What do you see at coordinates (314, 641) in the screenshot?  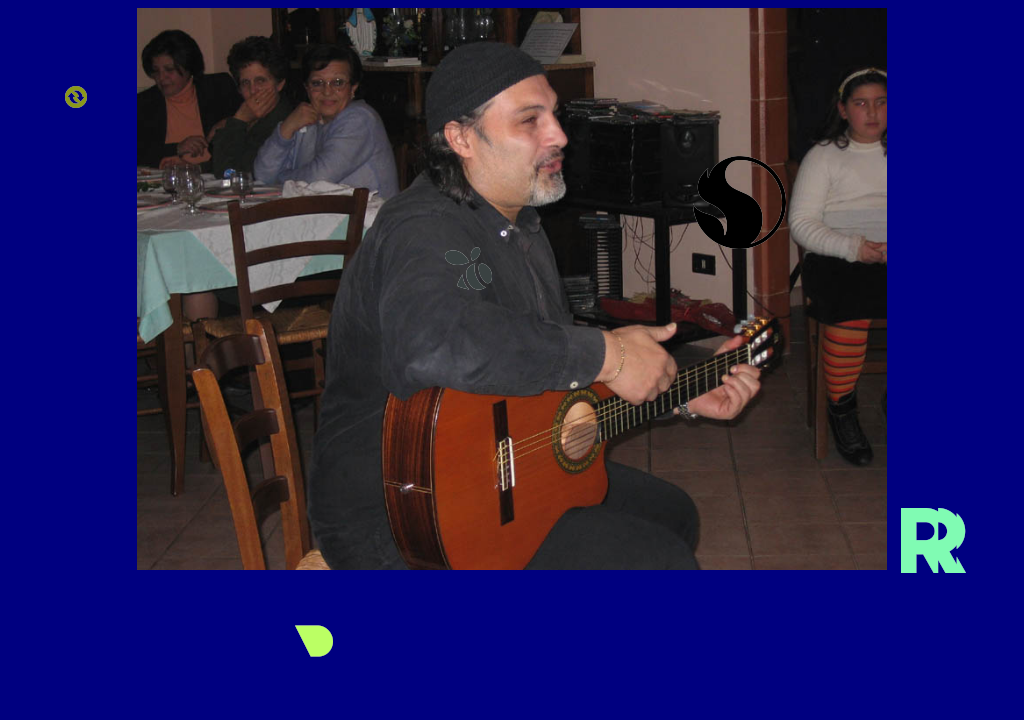 I see `open netdata monitoring dashboard` at bounding box center [314, 641].